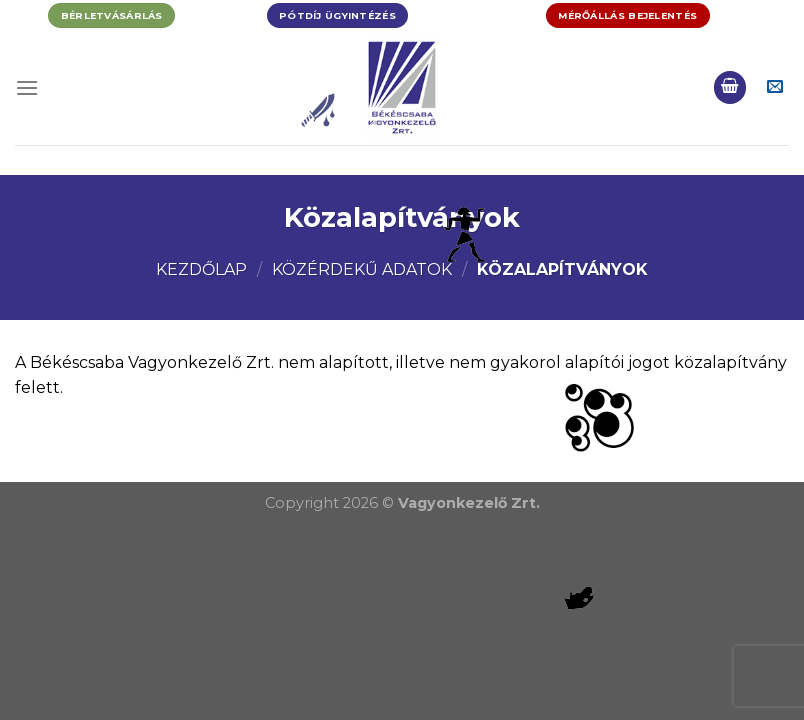  I want to click on indicates a bubbling or processing animation, so click(599, 417).